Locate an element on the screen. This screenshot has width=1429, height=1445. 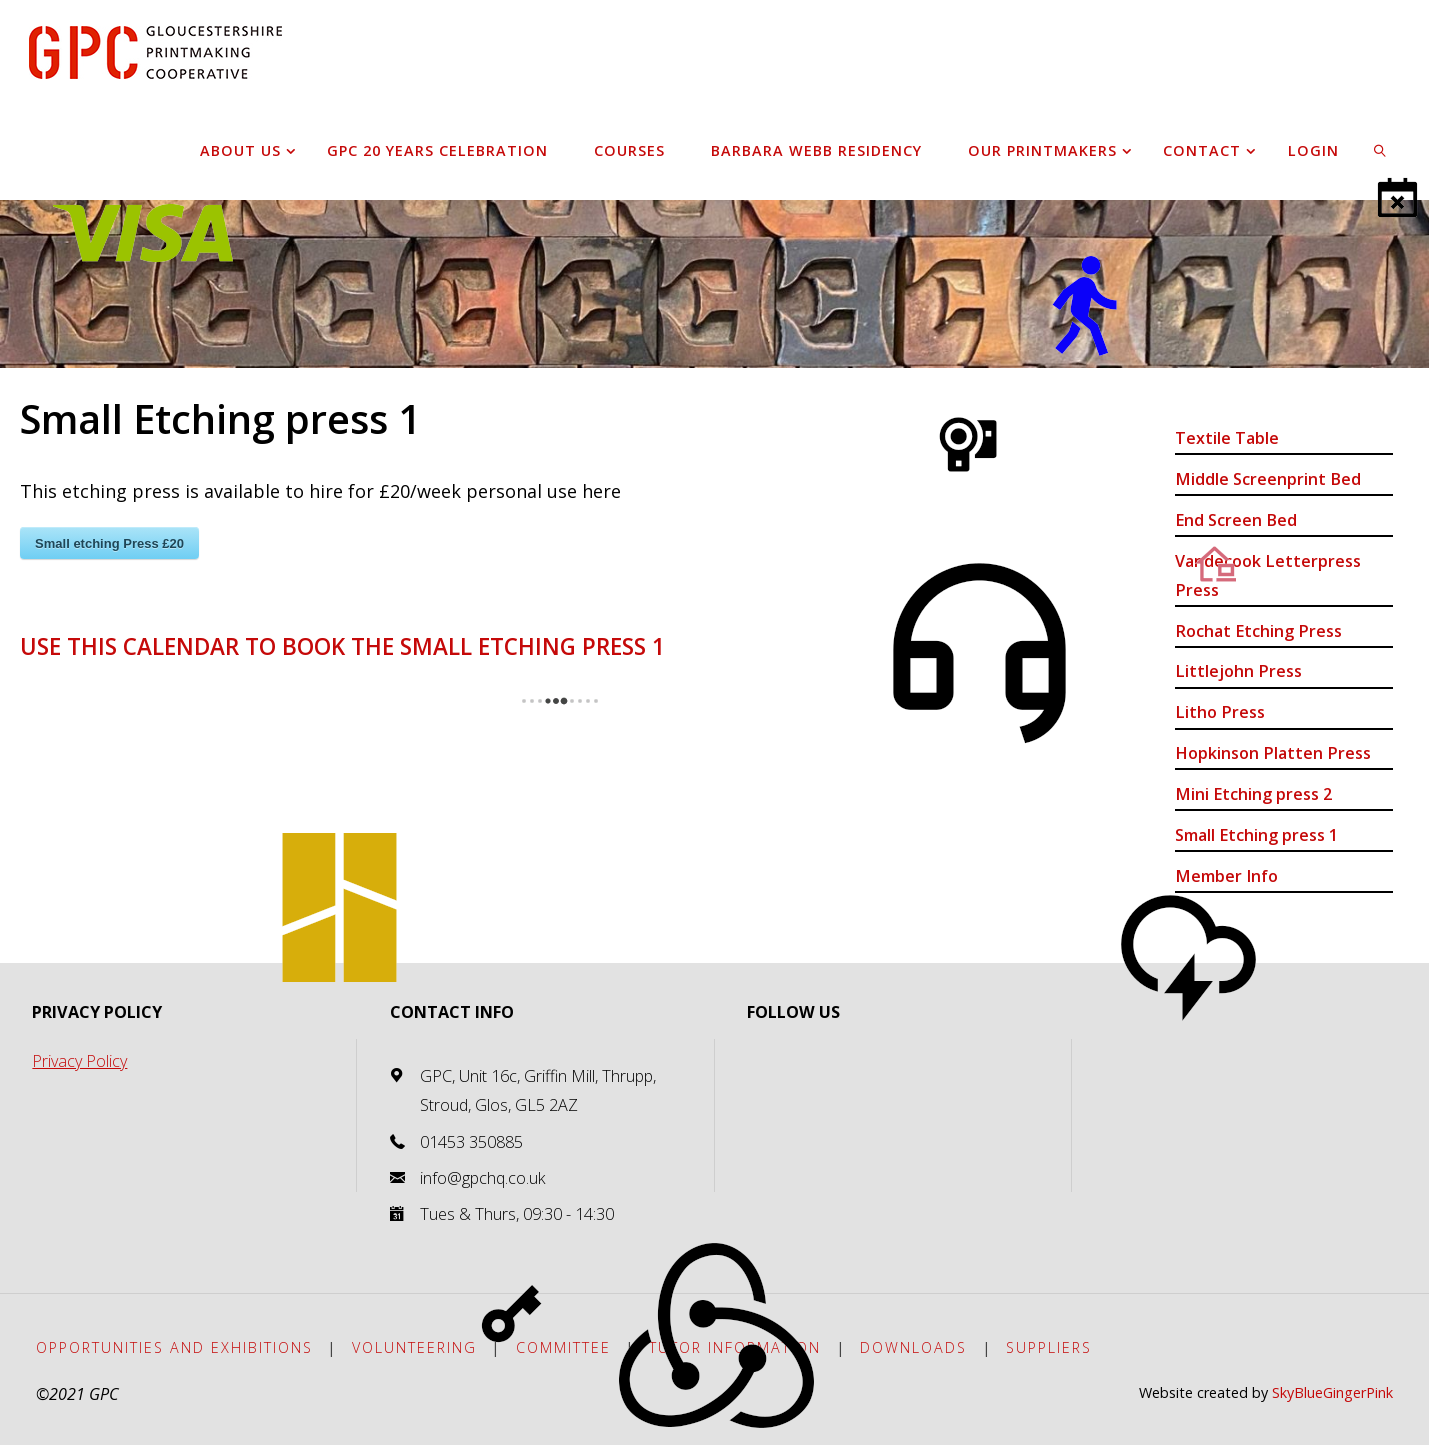
Redux state management library logo is located at coordinates (716, 1335).